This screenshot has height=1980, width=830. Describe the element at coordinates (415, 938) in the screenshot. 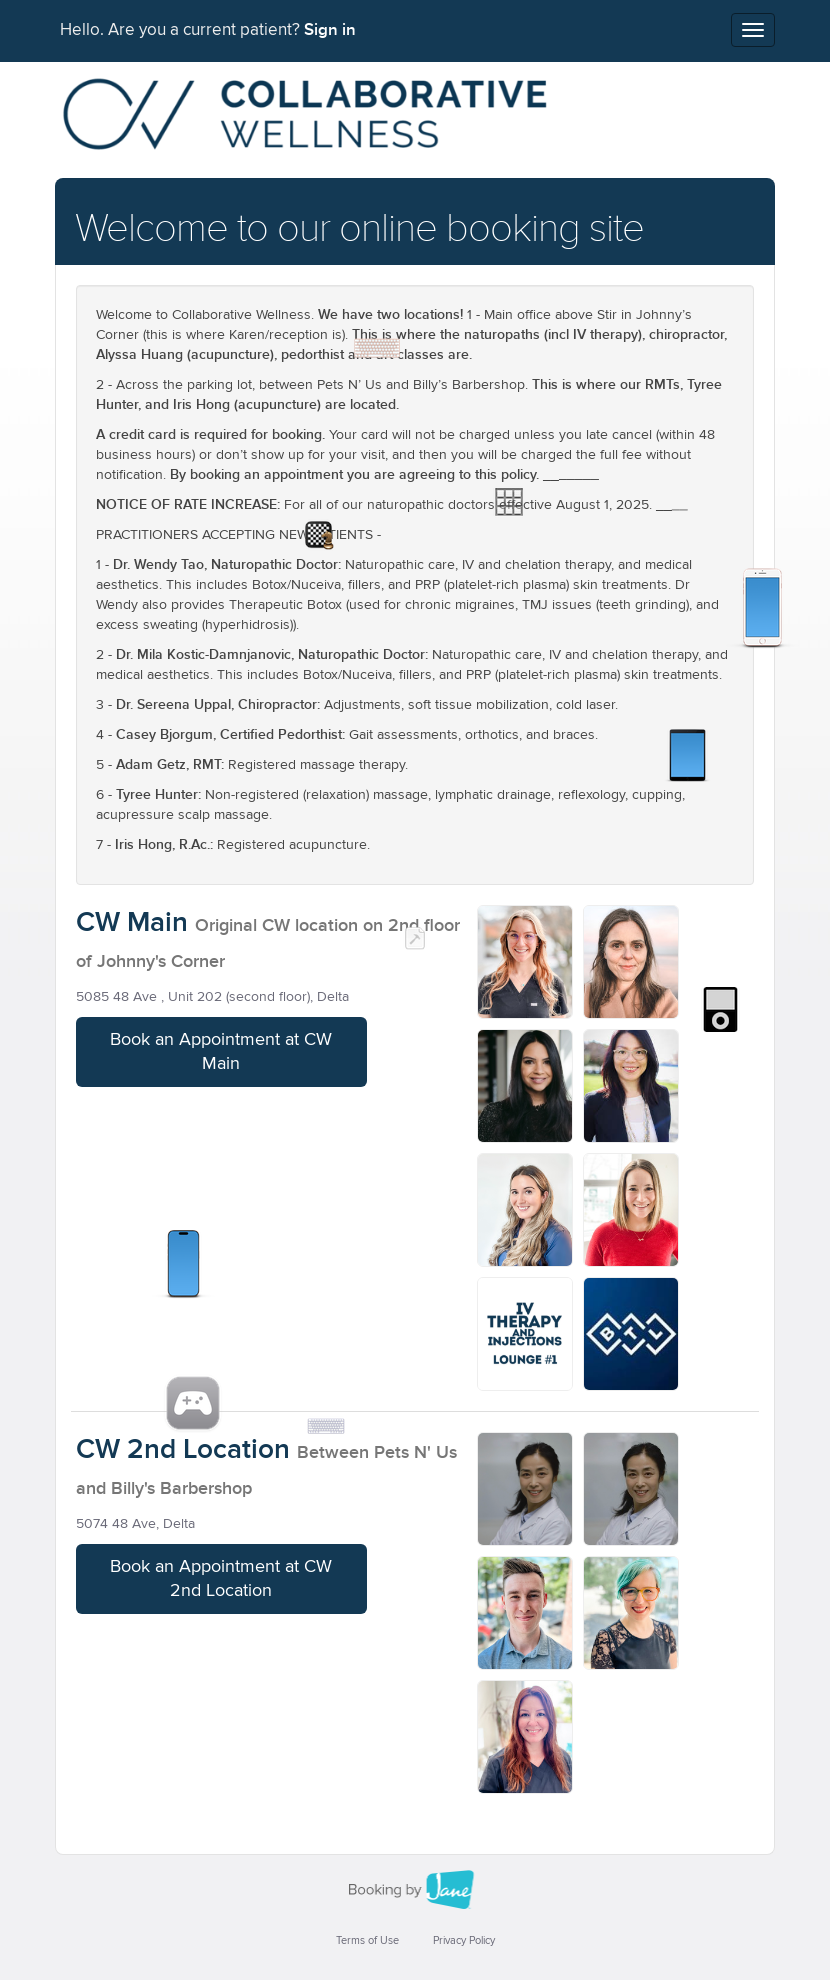

I see `a makefile or build configuration file` at that location.